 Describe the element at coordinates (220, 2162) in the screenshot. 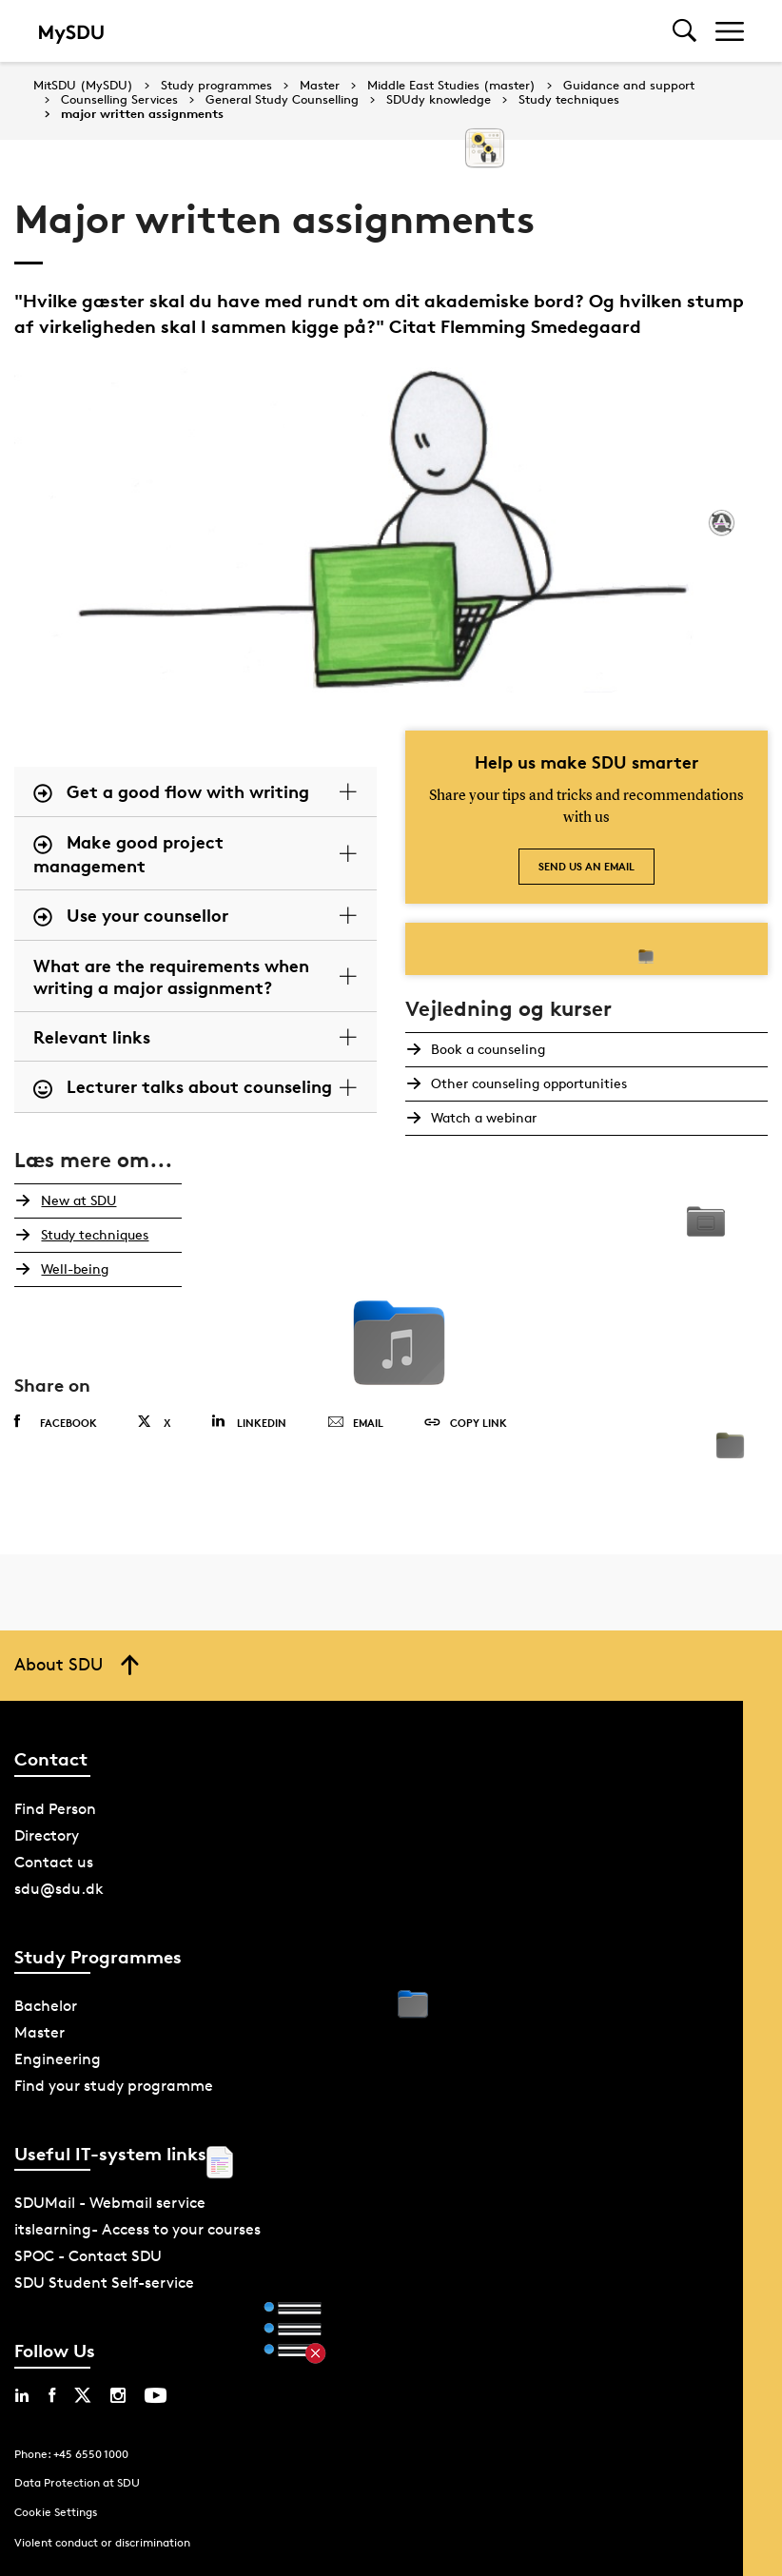

I see `a script or code file` at that location.